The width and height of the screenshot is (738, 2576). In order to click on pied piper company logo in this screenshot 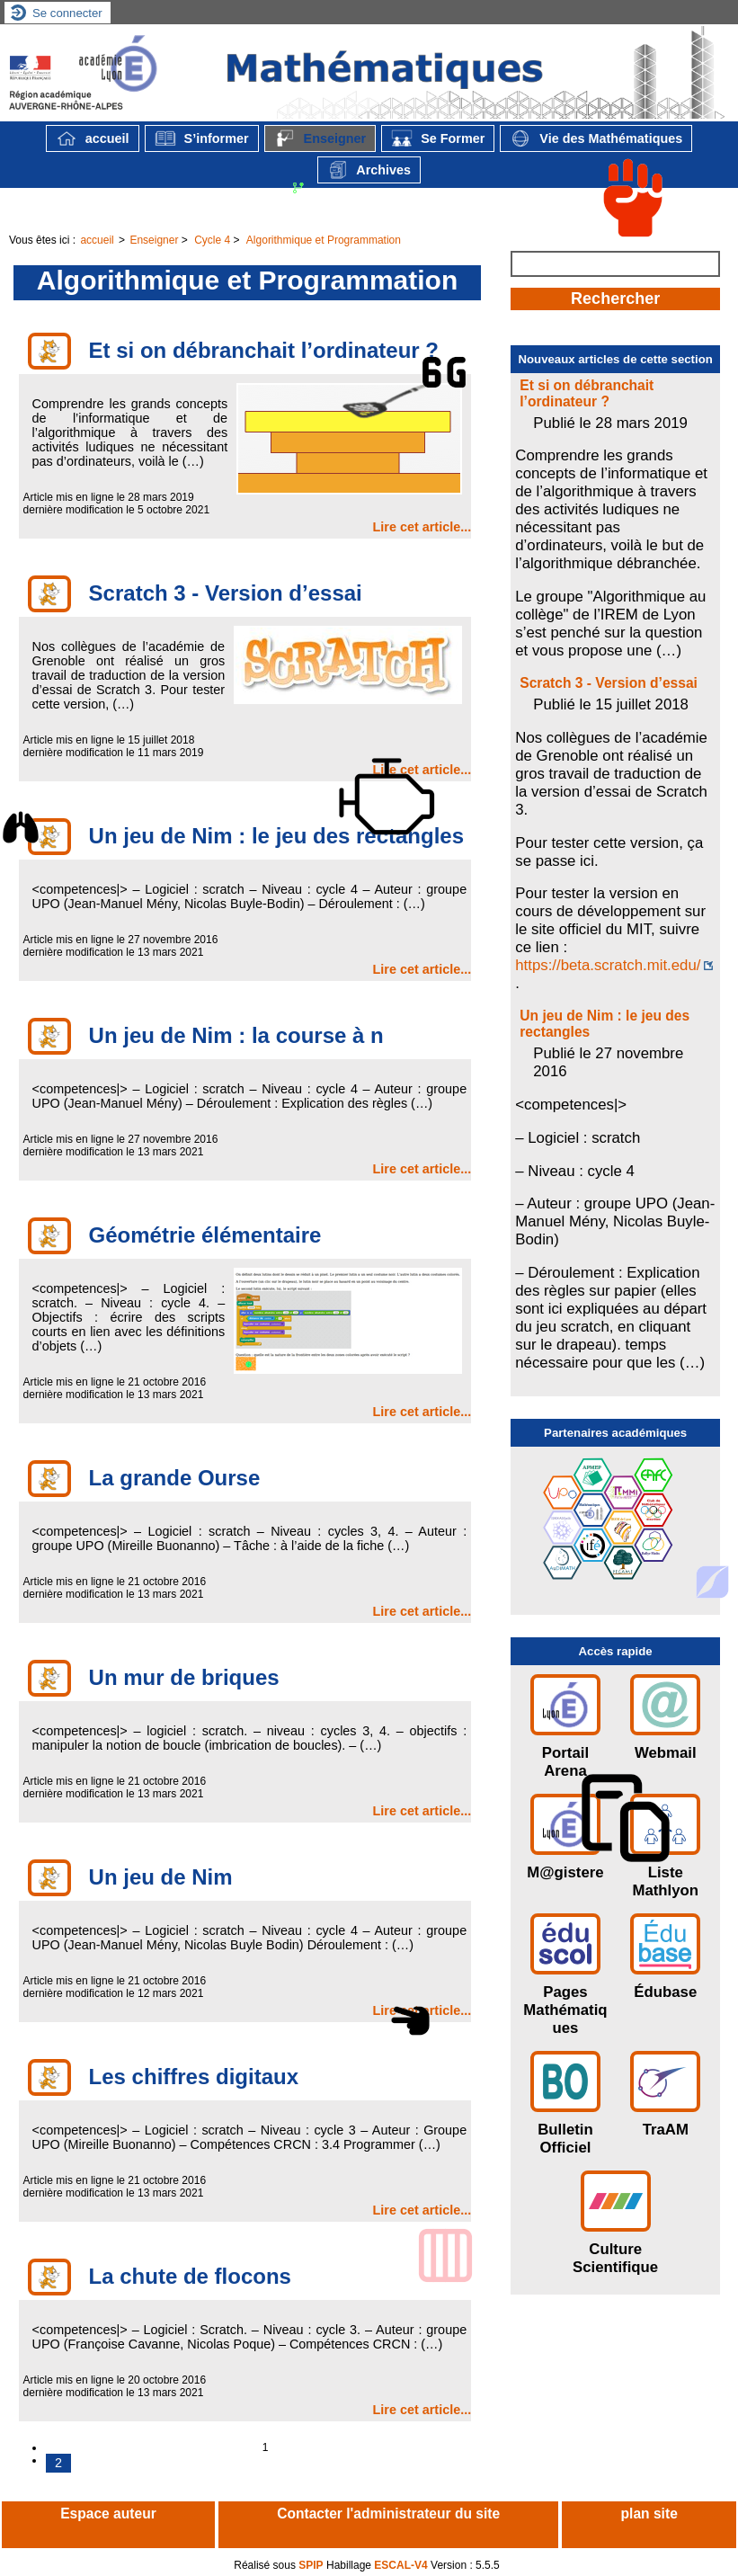, I will do `click(712, 1582)`.